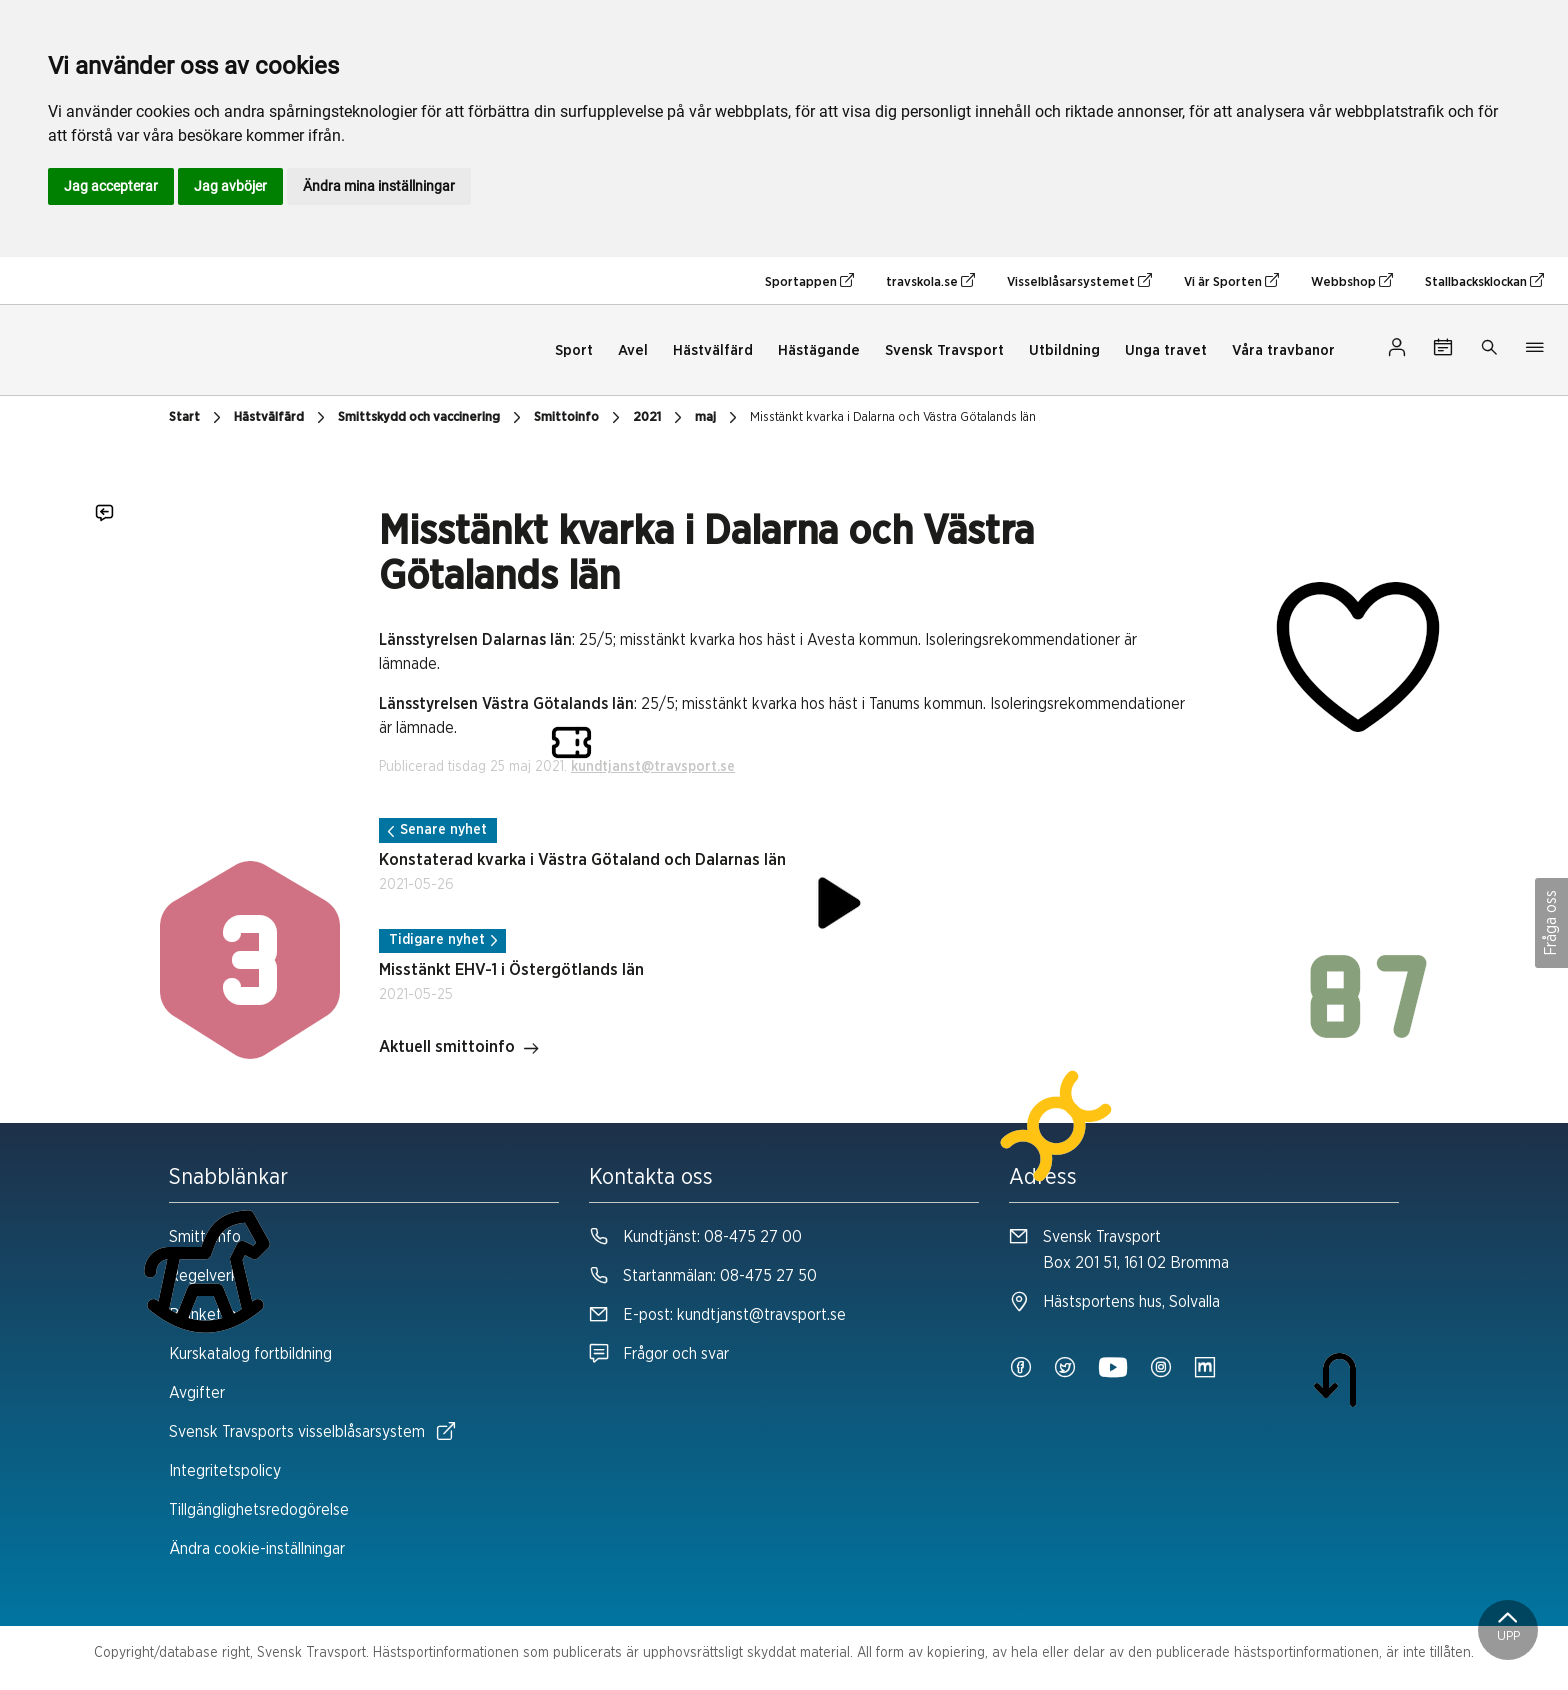 The image size is (1568, 1690). Describe the element at coordinates (250, 960) in the screenshot. I see `step 3 in a multi-step process` at that location.